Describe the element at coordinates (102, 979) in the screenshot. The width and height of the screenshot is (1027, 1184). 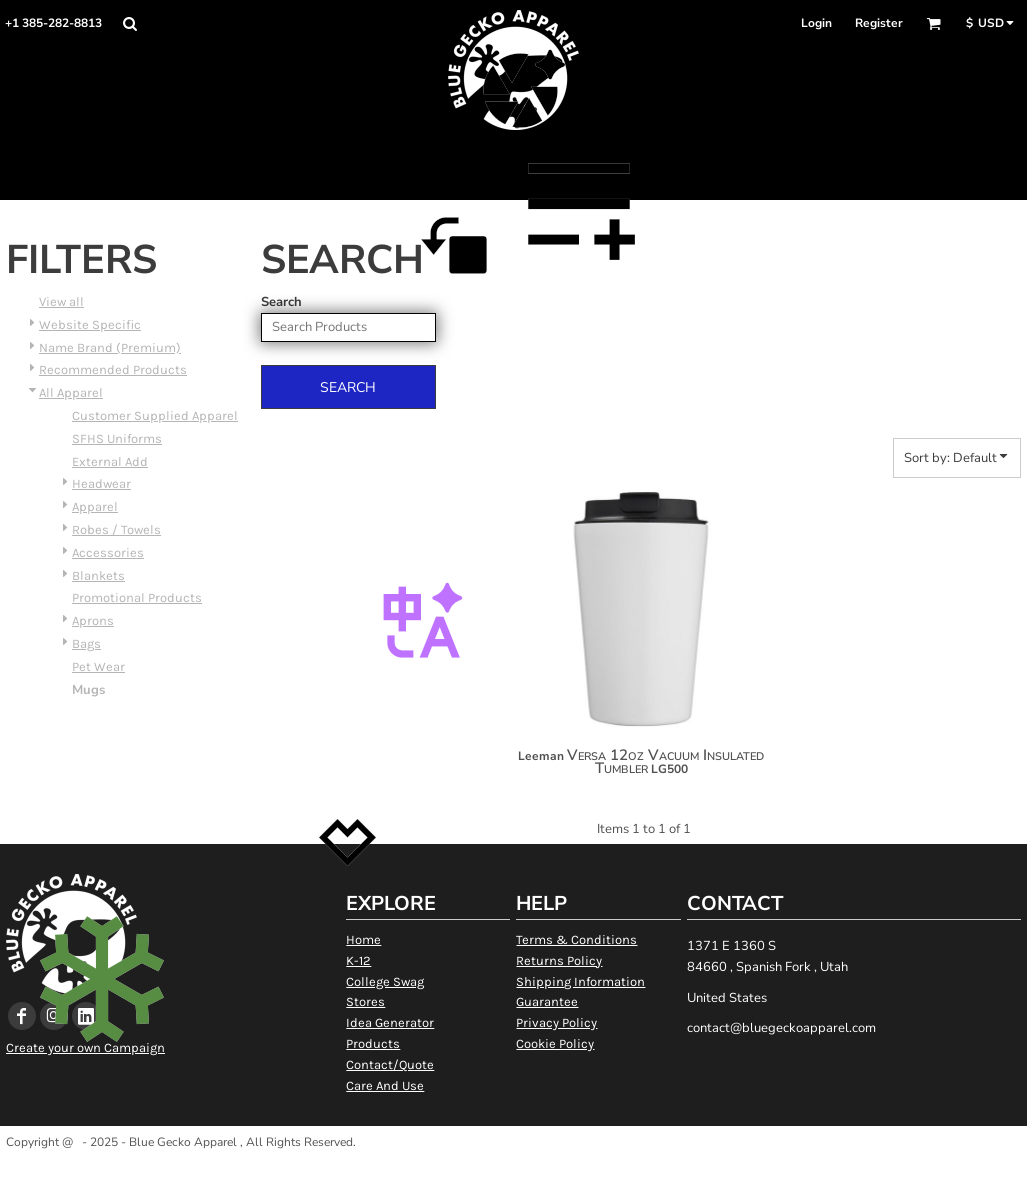
I see `activate cooling or air conditioning mode` at that location.